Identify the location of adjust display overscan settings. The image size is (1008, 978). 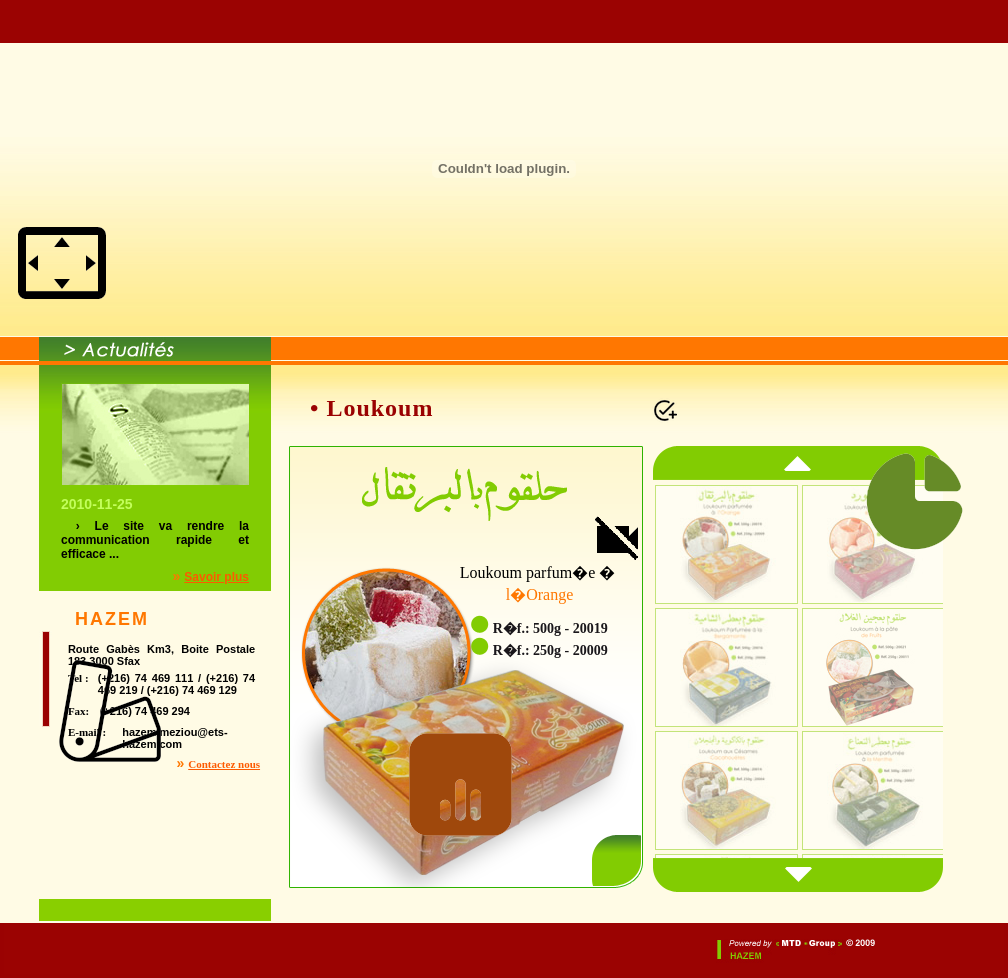
(62, 263).